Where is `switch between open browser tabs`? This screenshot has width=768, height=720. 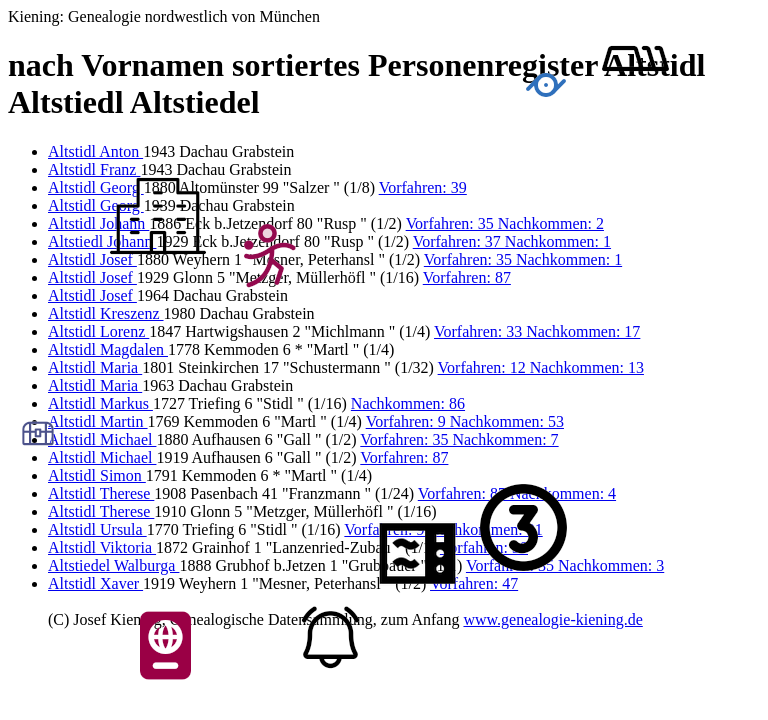 switch between open browser tabs is located at coordinates (635, 58).